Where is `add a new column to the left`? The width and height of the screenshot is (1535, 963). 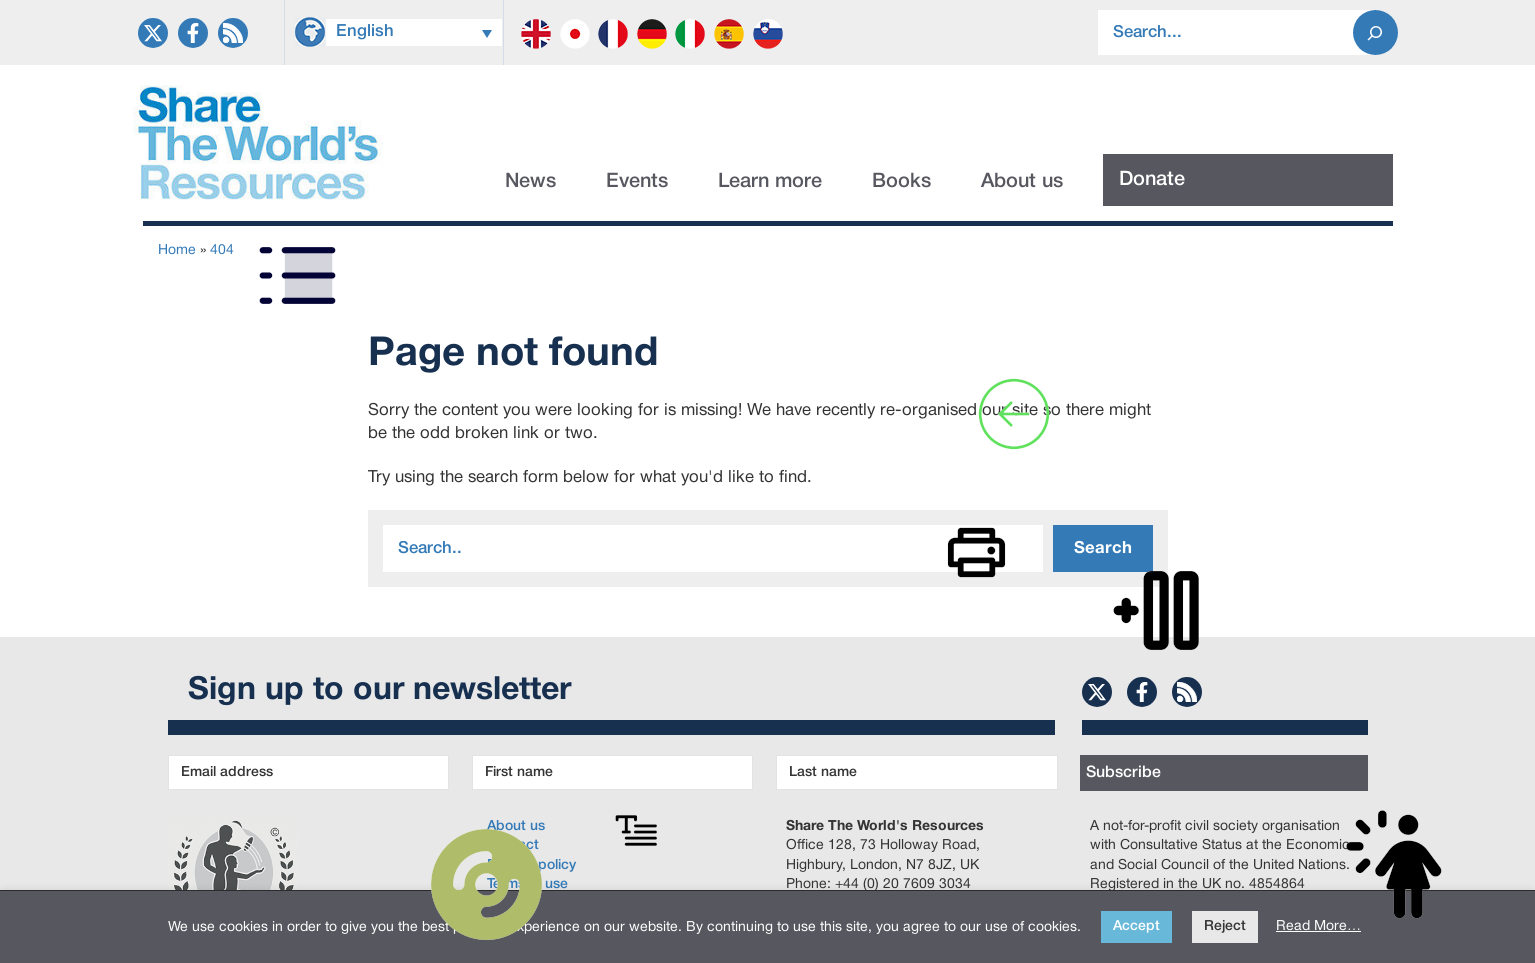
add a new column to the left is located at coordinates (1162, 610).